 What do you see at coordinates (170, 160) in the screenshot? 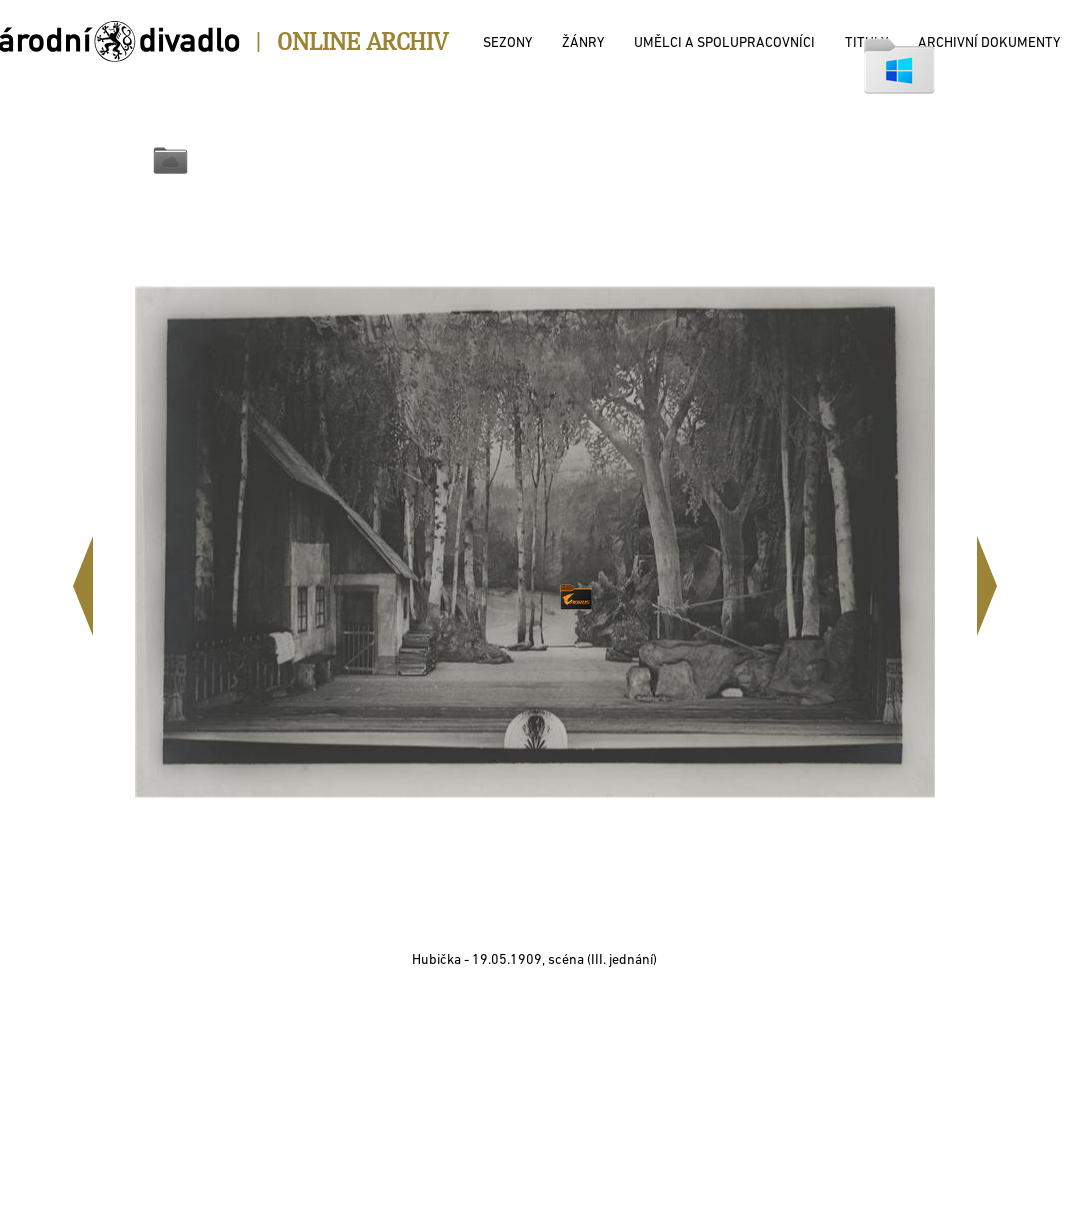
I see `access cloud-synced files and folders` at bounding box center [170, 160].